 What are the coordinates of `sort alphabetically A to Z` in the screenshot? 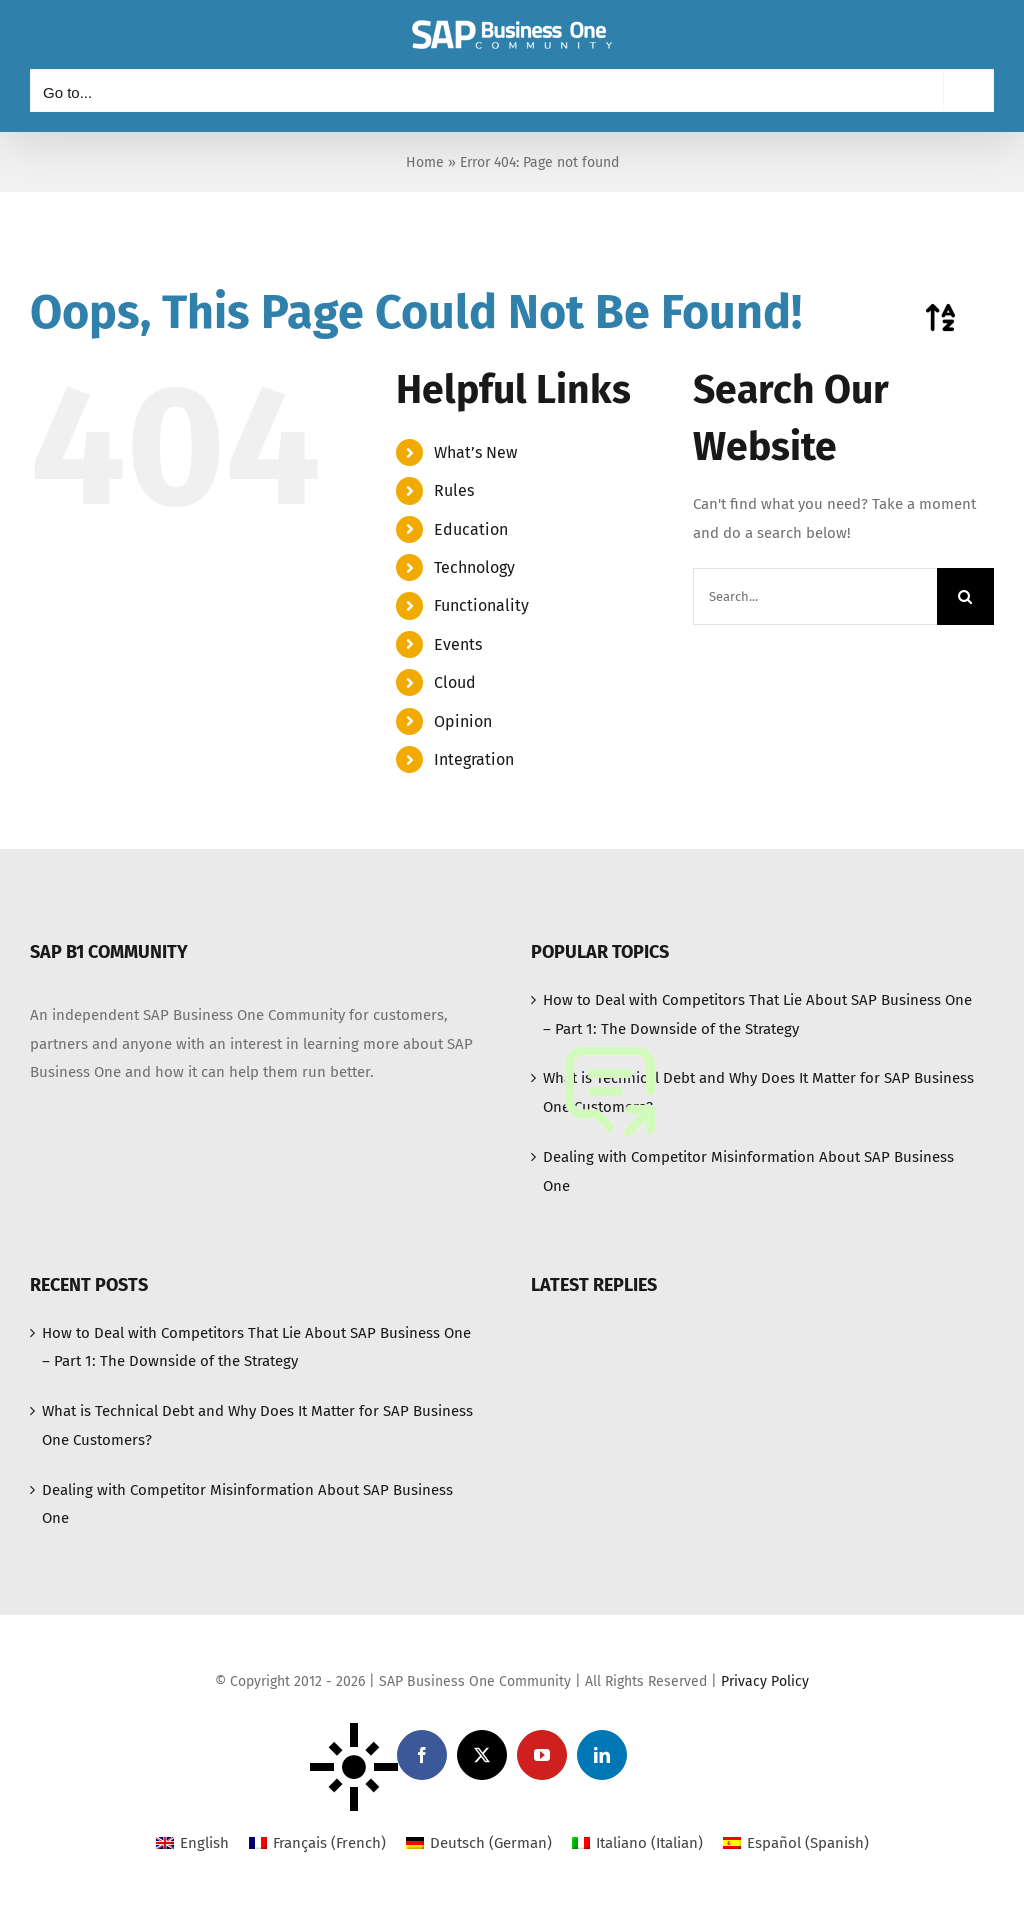 It's located at (940, 317).